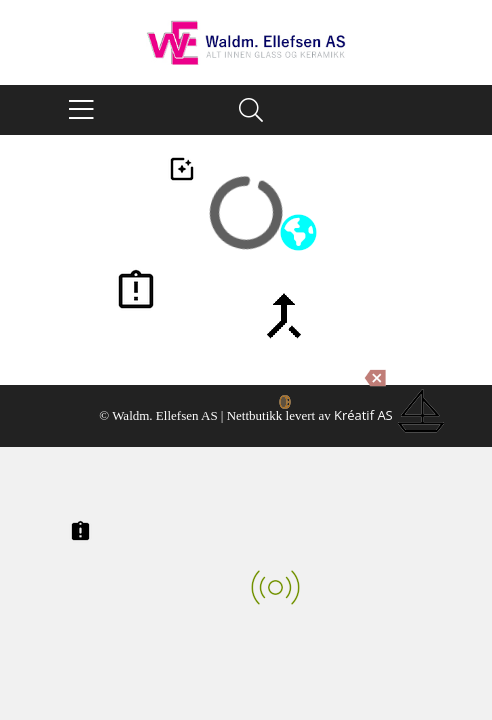  Describe the element at coordinates (136, 291) in the screenshot. I see `view overdue or late assignments` at that location.